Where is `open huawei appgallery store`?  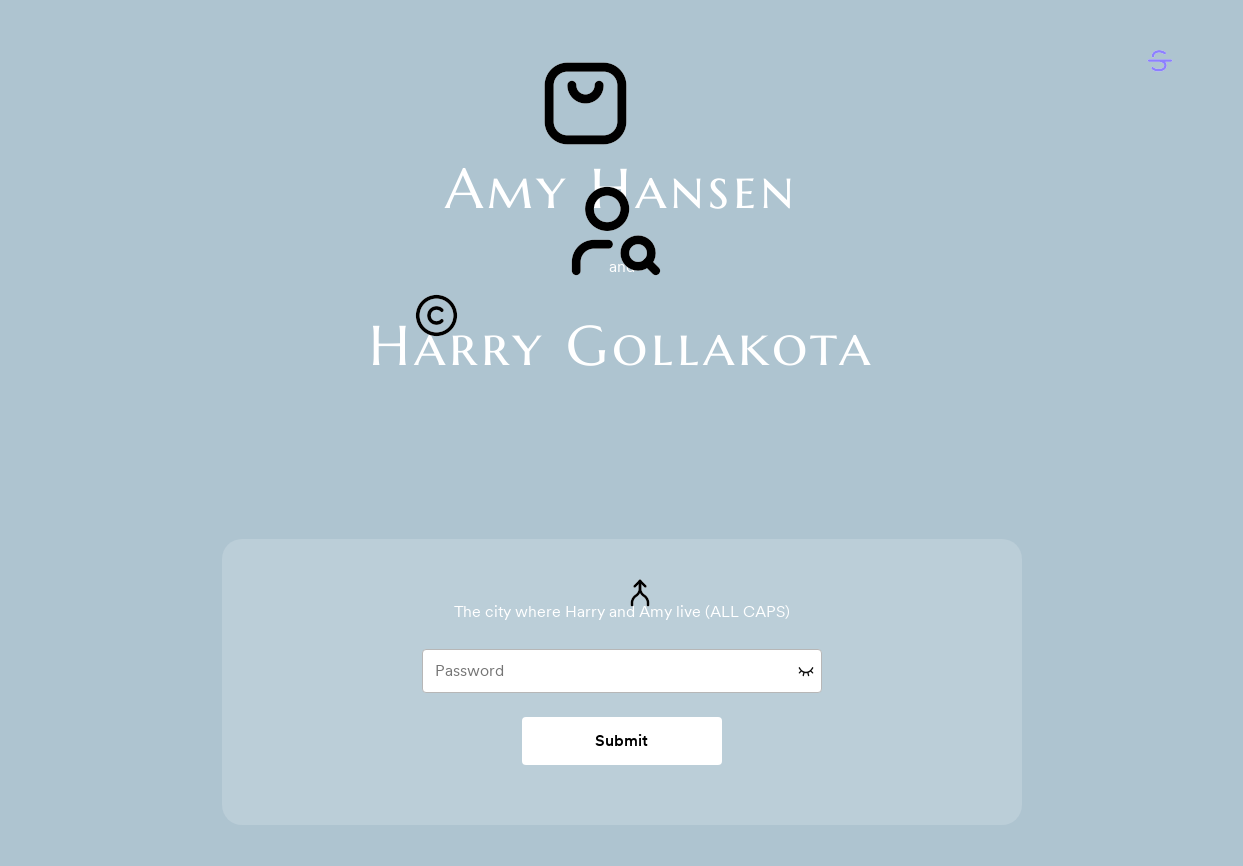 open huawei appgallery store is located at coordinates (585, 103).